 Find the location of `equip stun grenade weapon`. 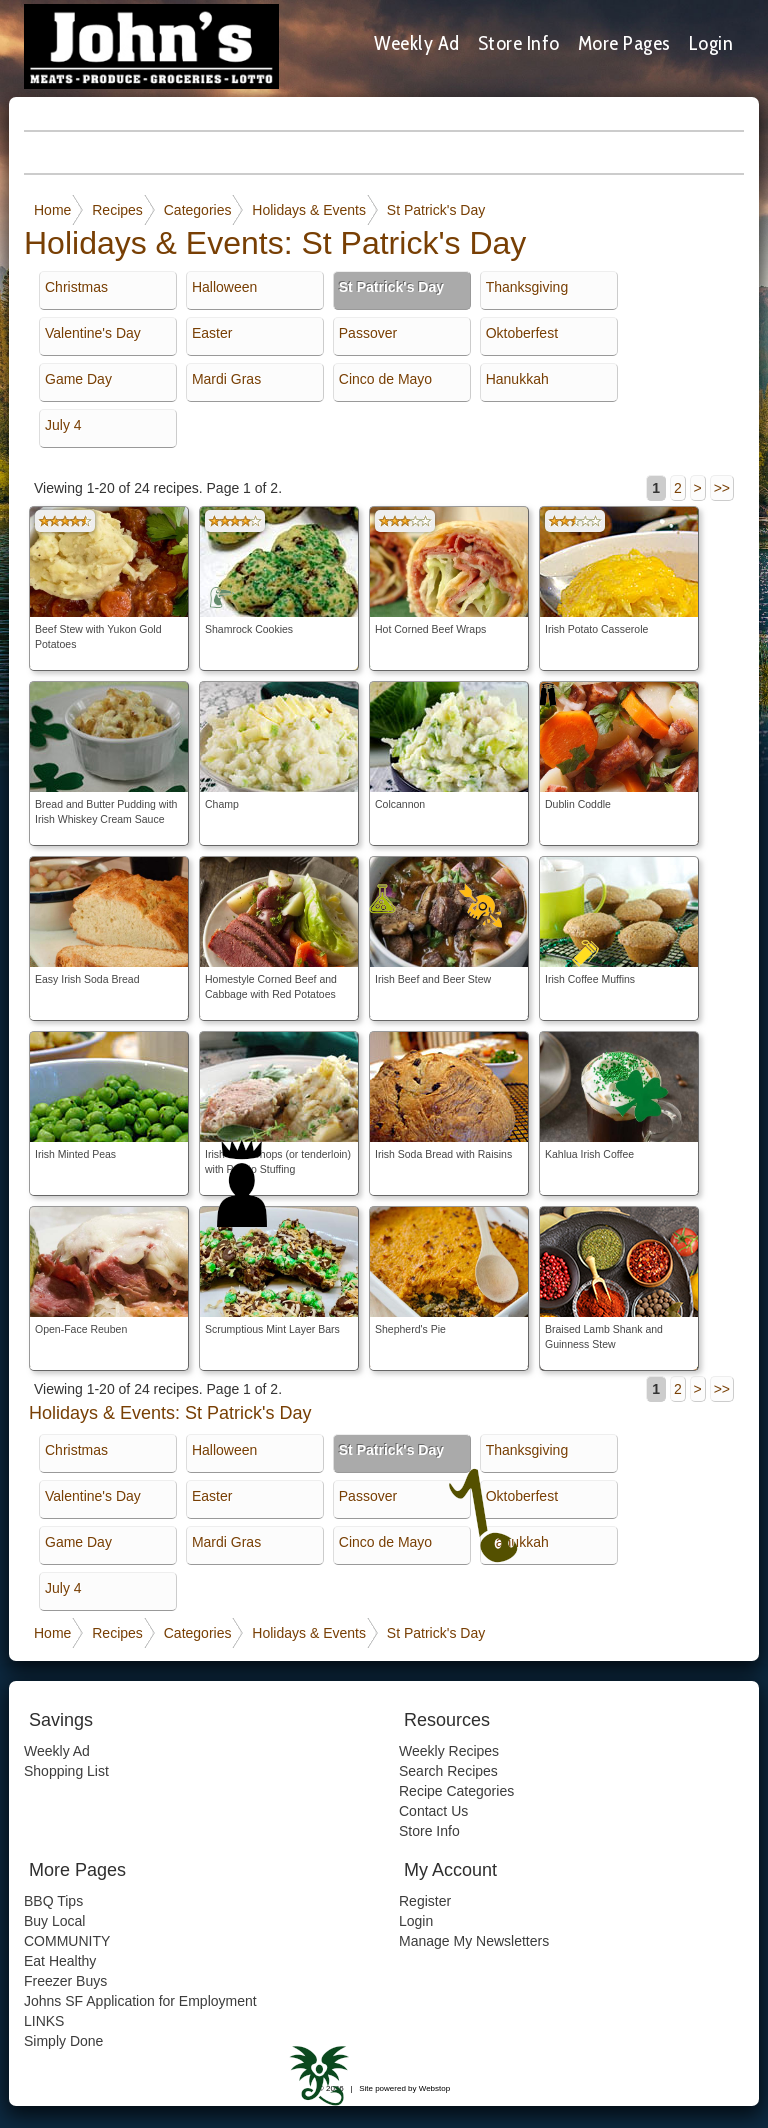

equip stun grenade weapon is located at coordinates (585, 953).